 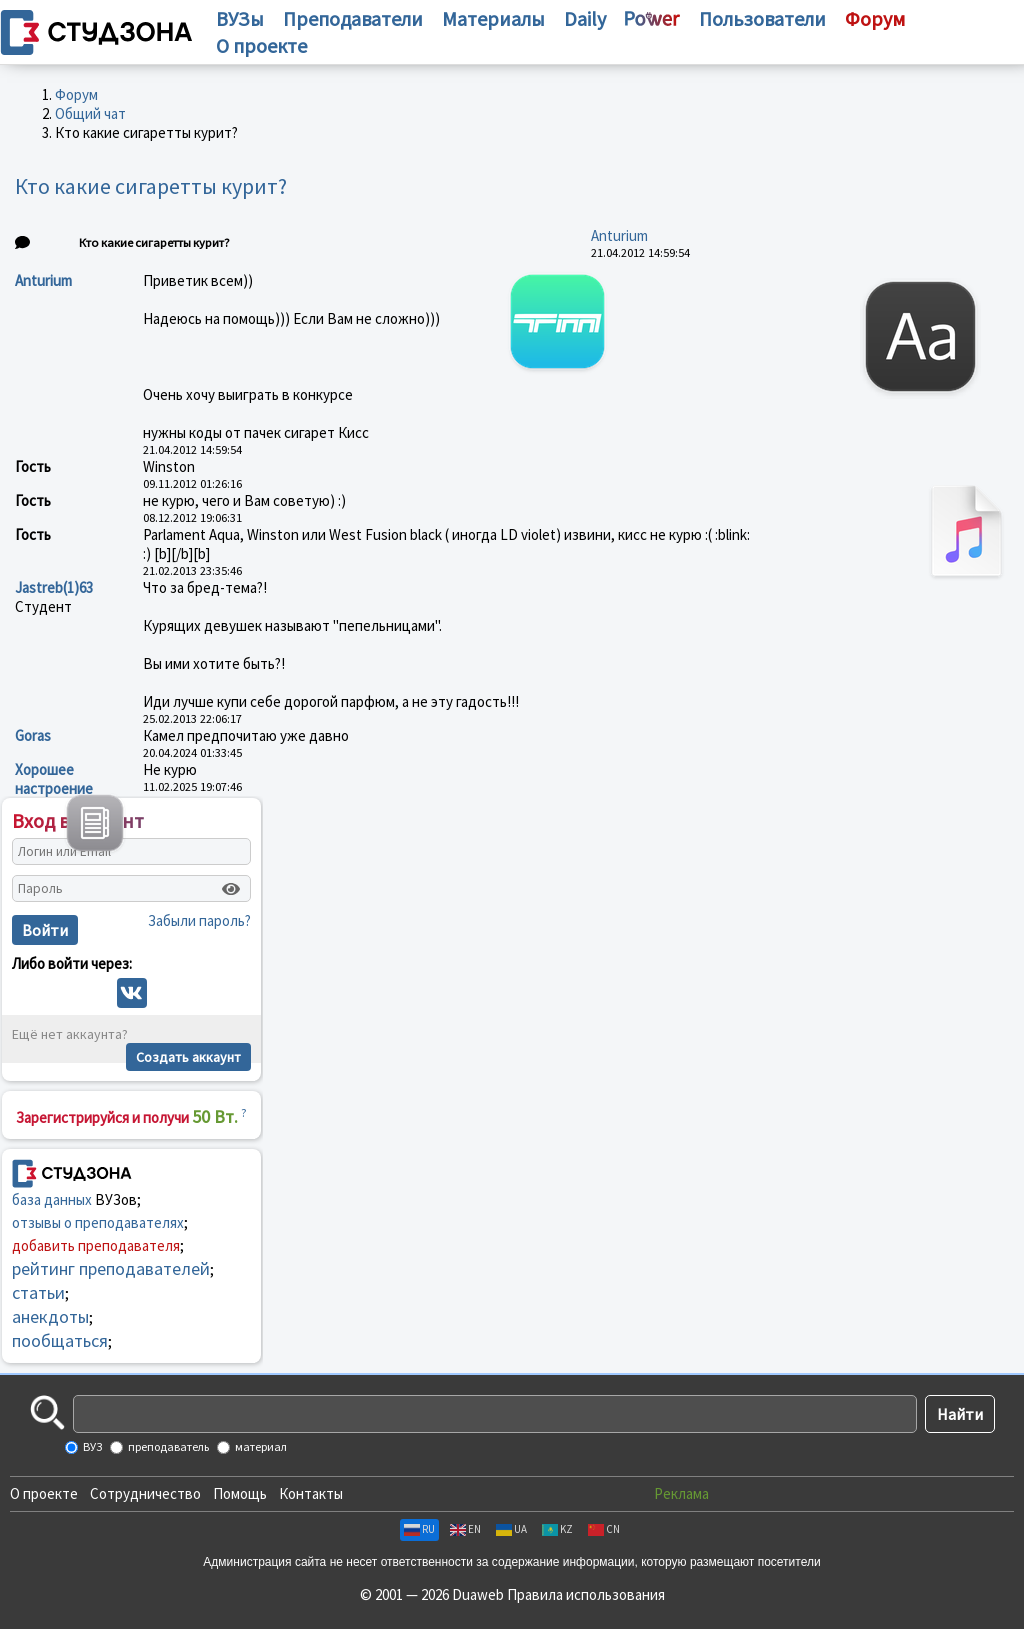 What do you see at coordinates (557, 321) in the screenshot?
I see `launch trackmania racing game` at bounding box center [557, 321].